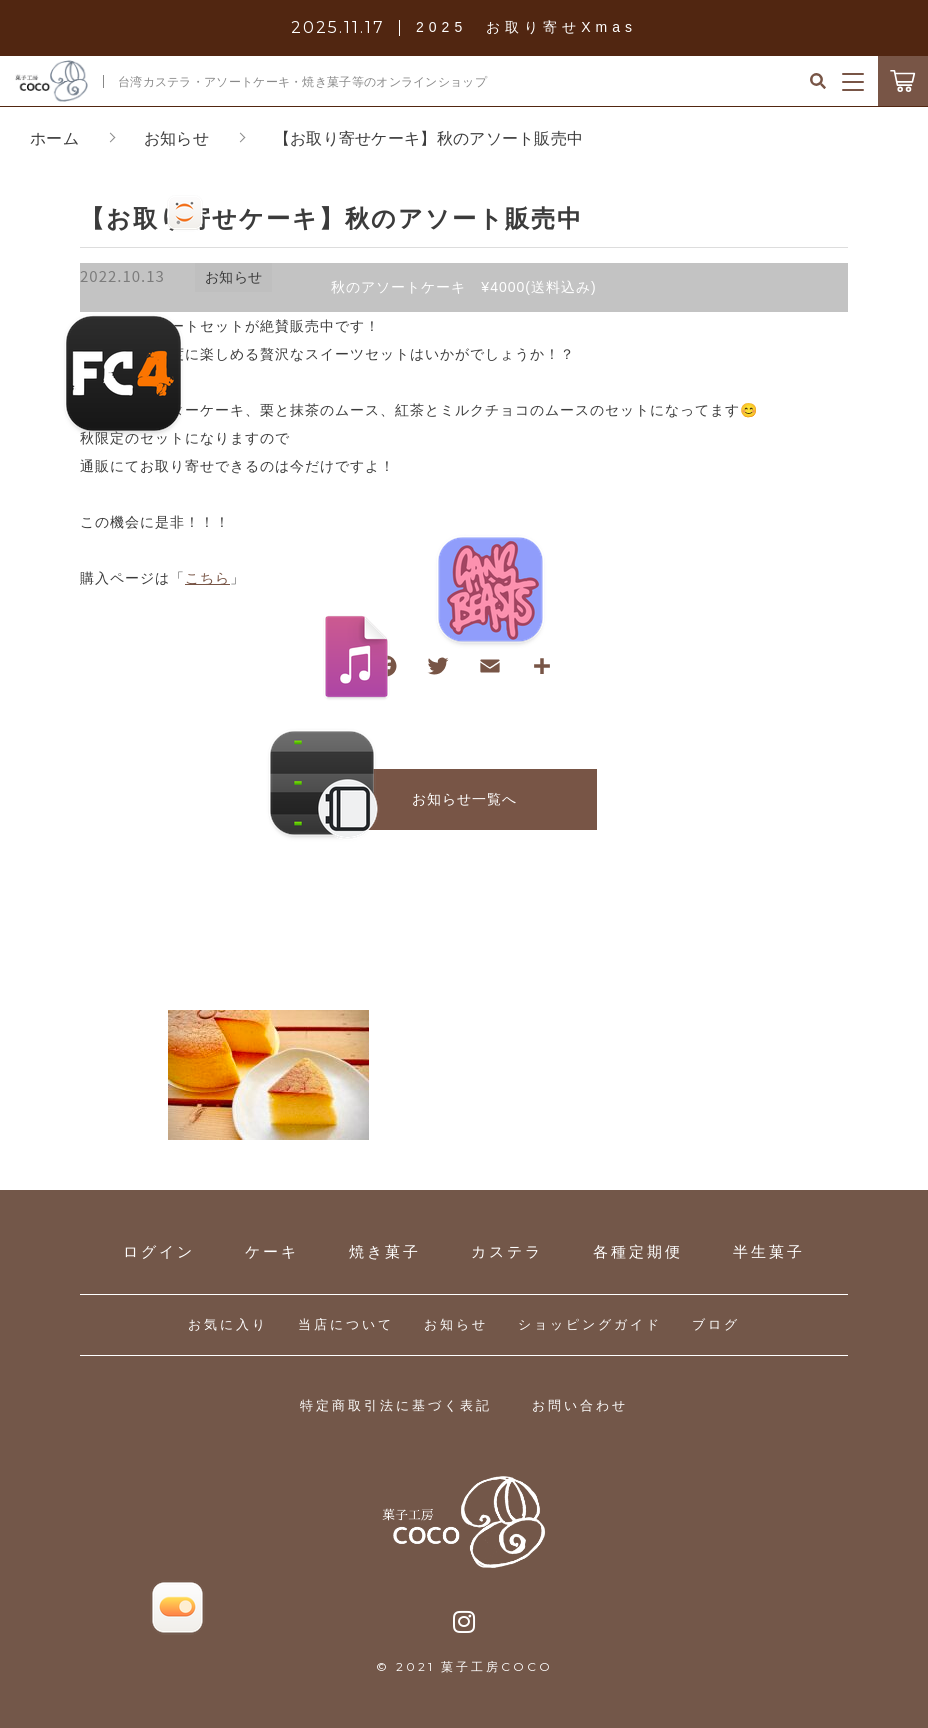 This screenshot has height=1728, width=928. I want to click on open system control center settings, so click(177, 1607).